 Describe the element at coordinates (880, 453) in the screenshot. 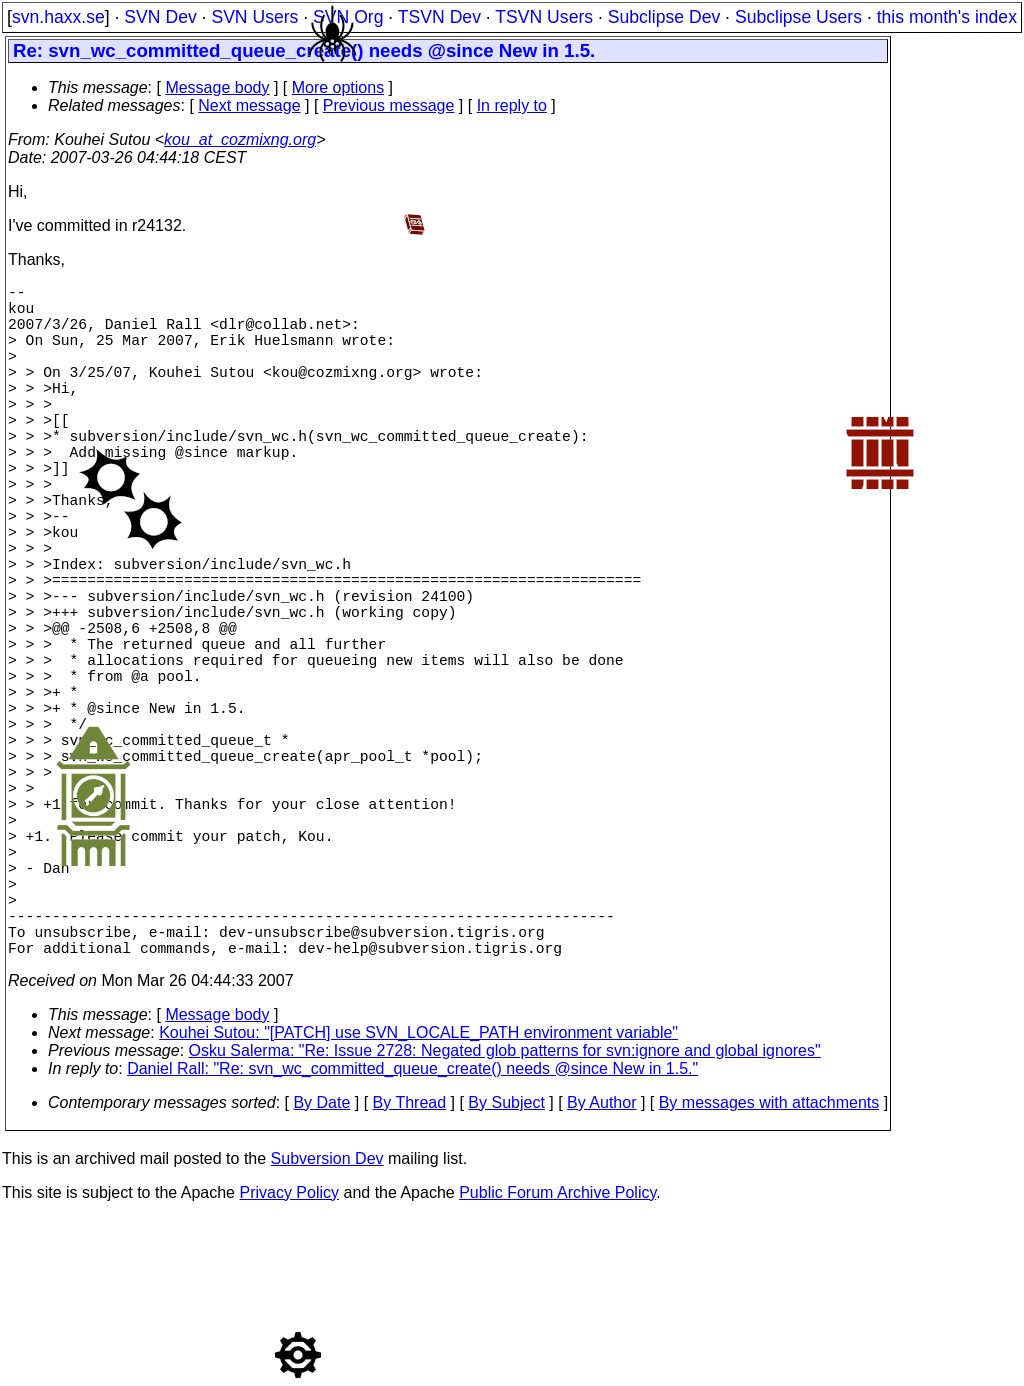

I see `wood or lumber resources in inventory` at that location.